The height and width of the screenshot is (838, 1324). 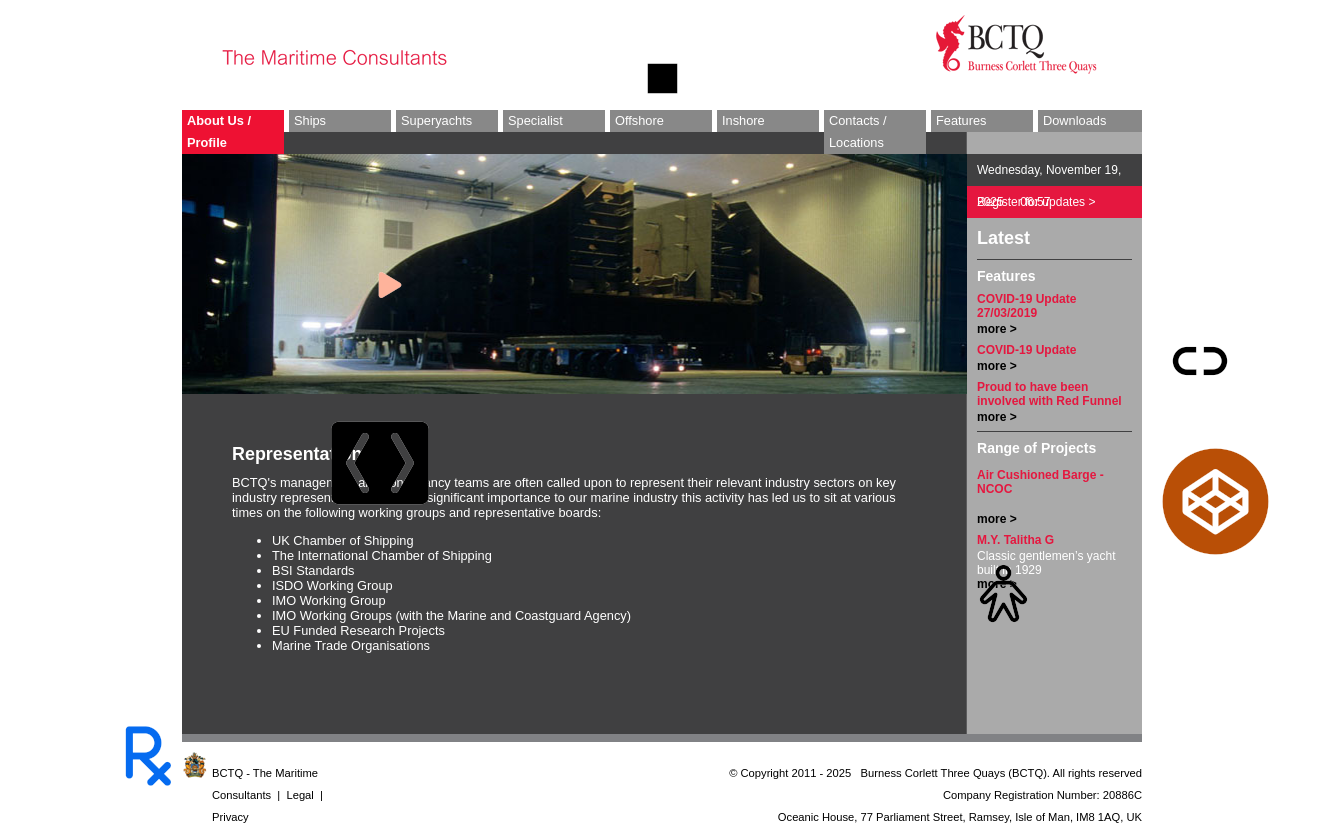 What do you see at coordinates (146, 756) in the screenshot?
I see `view prescription details` at bounding box center [146, 756].